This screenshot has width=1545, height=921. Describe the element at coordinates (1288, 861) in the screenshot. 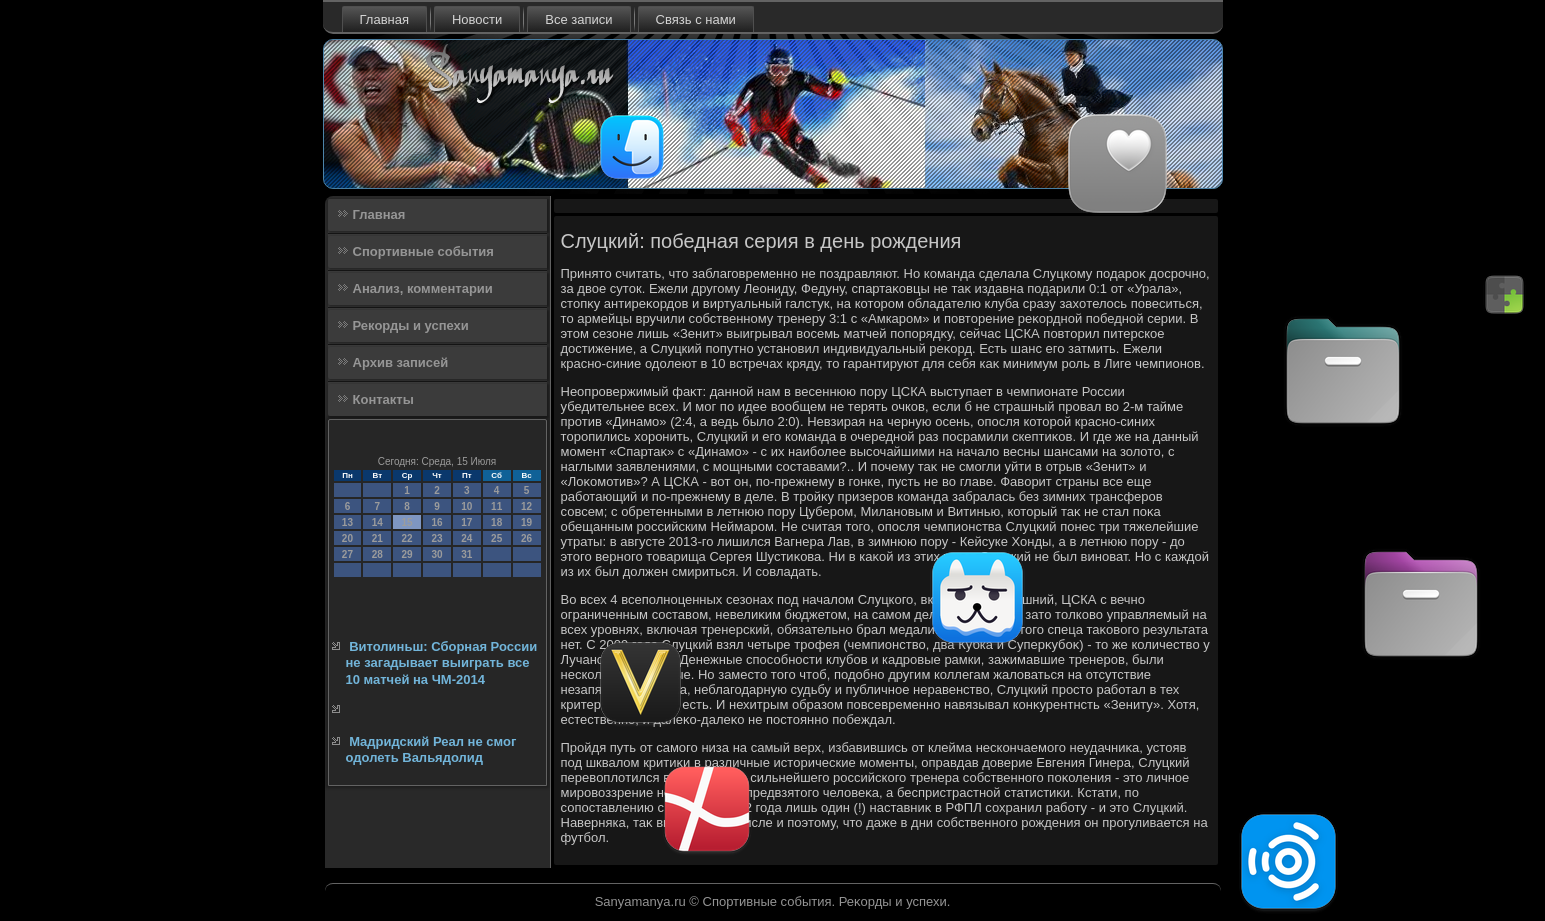

I see `open ubuntu studio application` at that location.